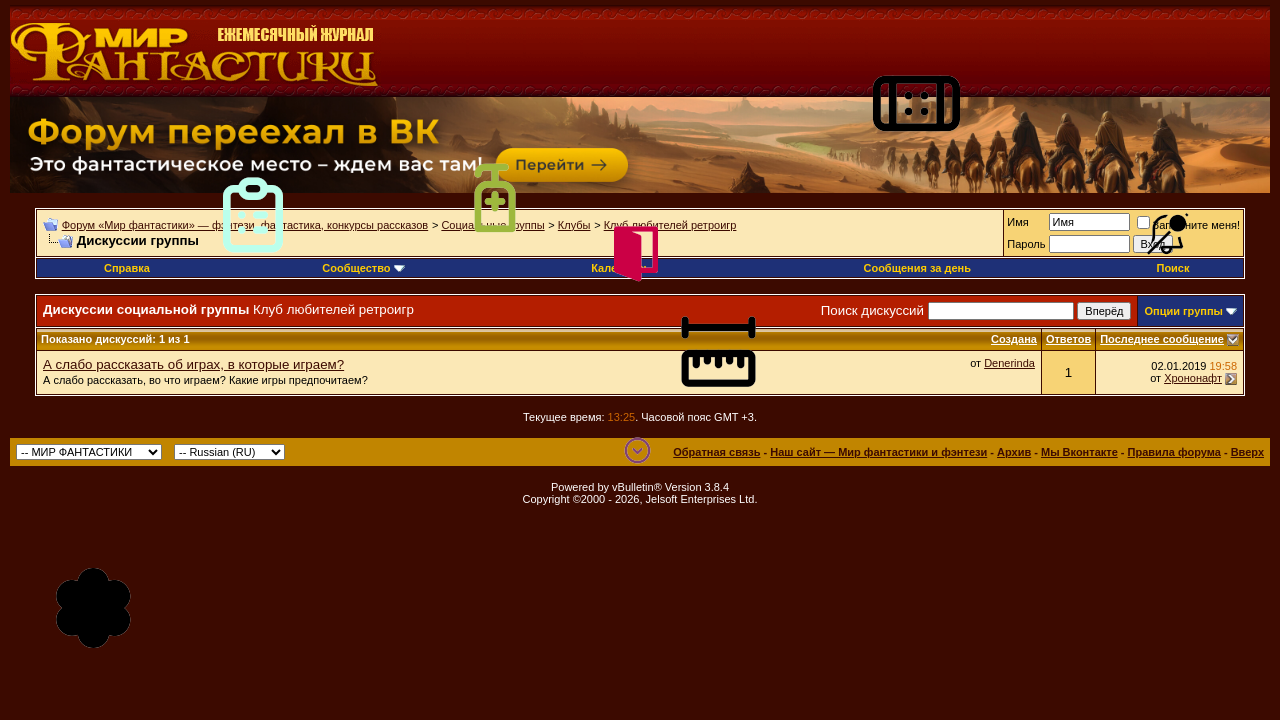 Image resolution: width=1280 pixels, height=720 pixels. I want to click on notifications are muted but unread alerts exist, so click(1166, 234).